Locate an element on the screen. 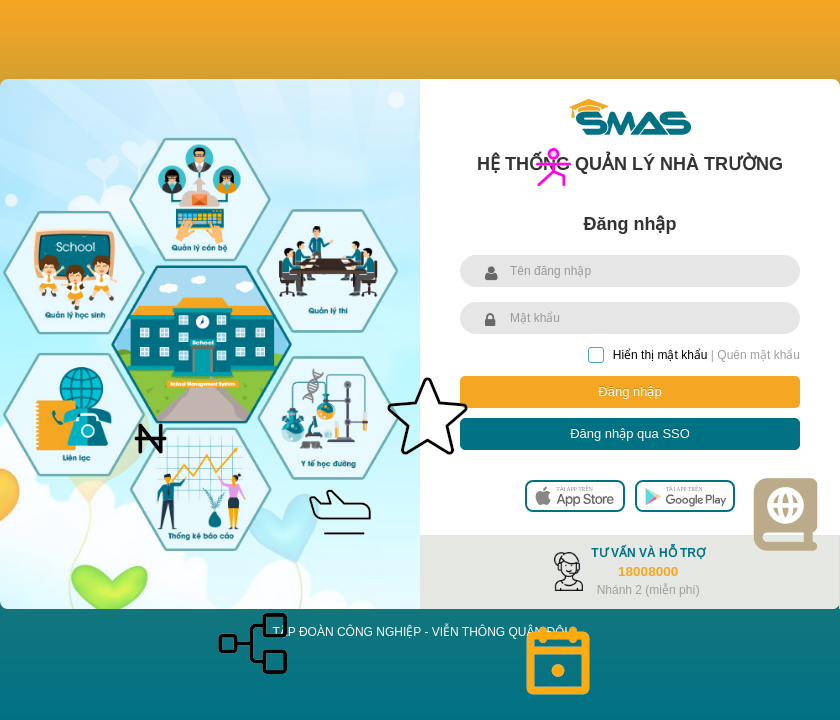 This screenshot has height=720, width=840. indicates flight mode is active is located at coordinates (340, 510).